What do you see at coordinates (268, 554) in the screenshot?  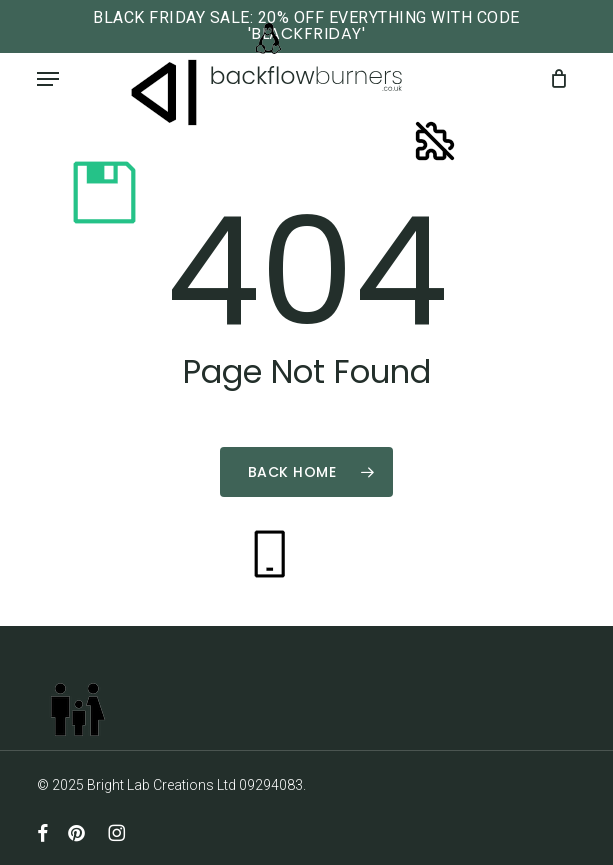 I see `indicates mobile device or smartphone` at bounding box center [268, 554].